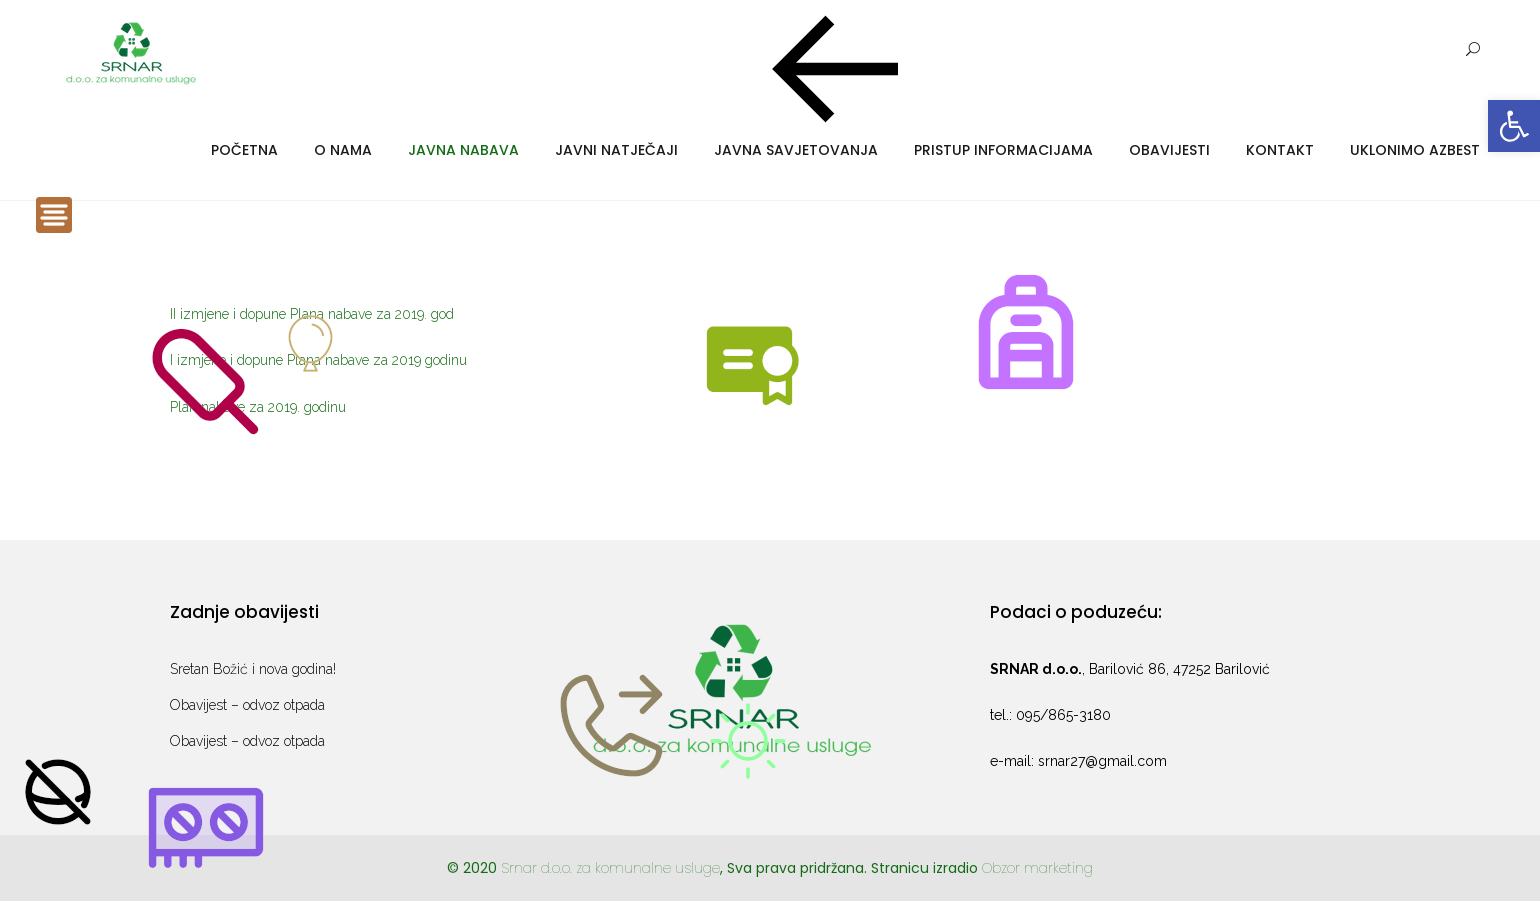 The image size is (1540, 901). I want to click on go back to the previous page, so click(835, 69).